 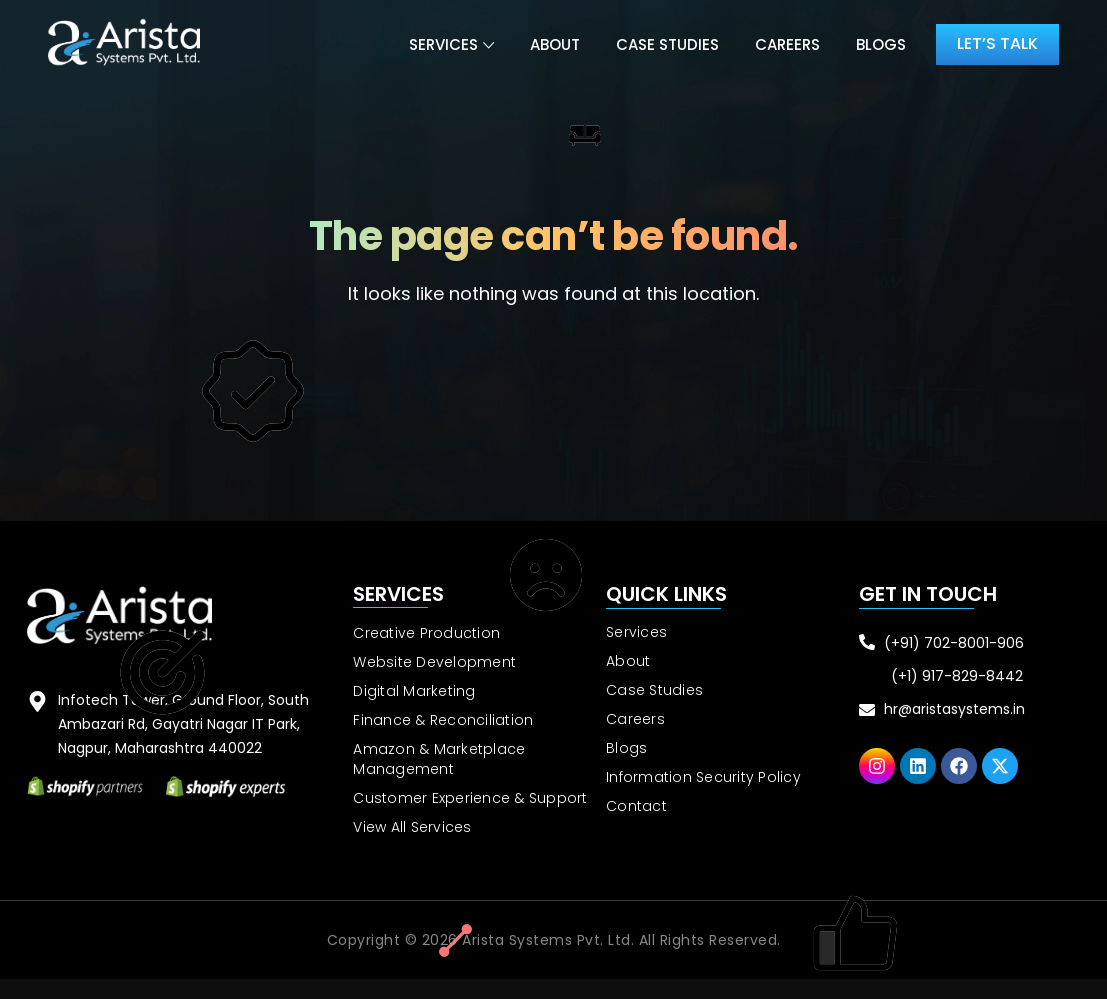 What do you see at coordinates (855, 937) in the screenshot?
I see `like or approve content` at bounding box center [855, 937].